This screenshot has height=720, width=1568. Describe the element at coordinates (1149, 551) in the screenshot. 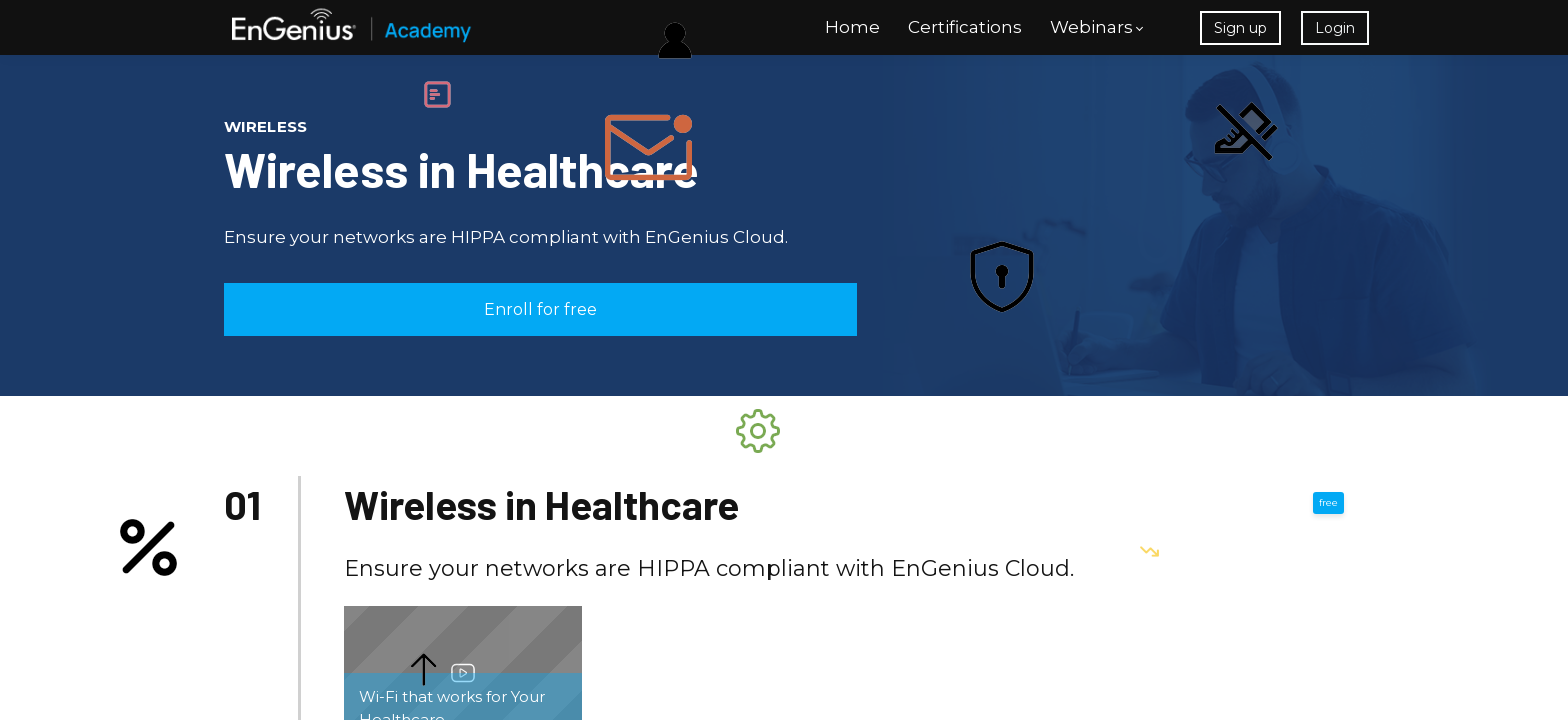

I see `indicates a declining trend or decrease in value` at that location.